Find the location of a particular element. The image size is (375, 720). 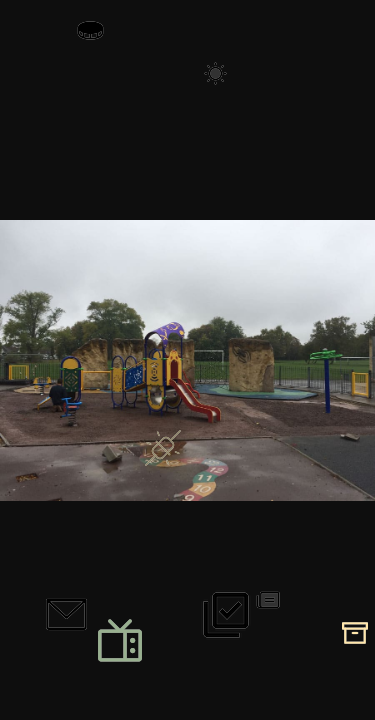

indicates an active connection established is located at coordinates (163, 448).